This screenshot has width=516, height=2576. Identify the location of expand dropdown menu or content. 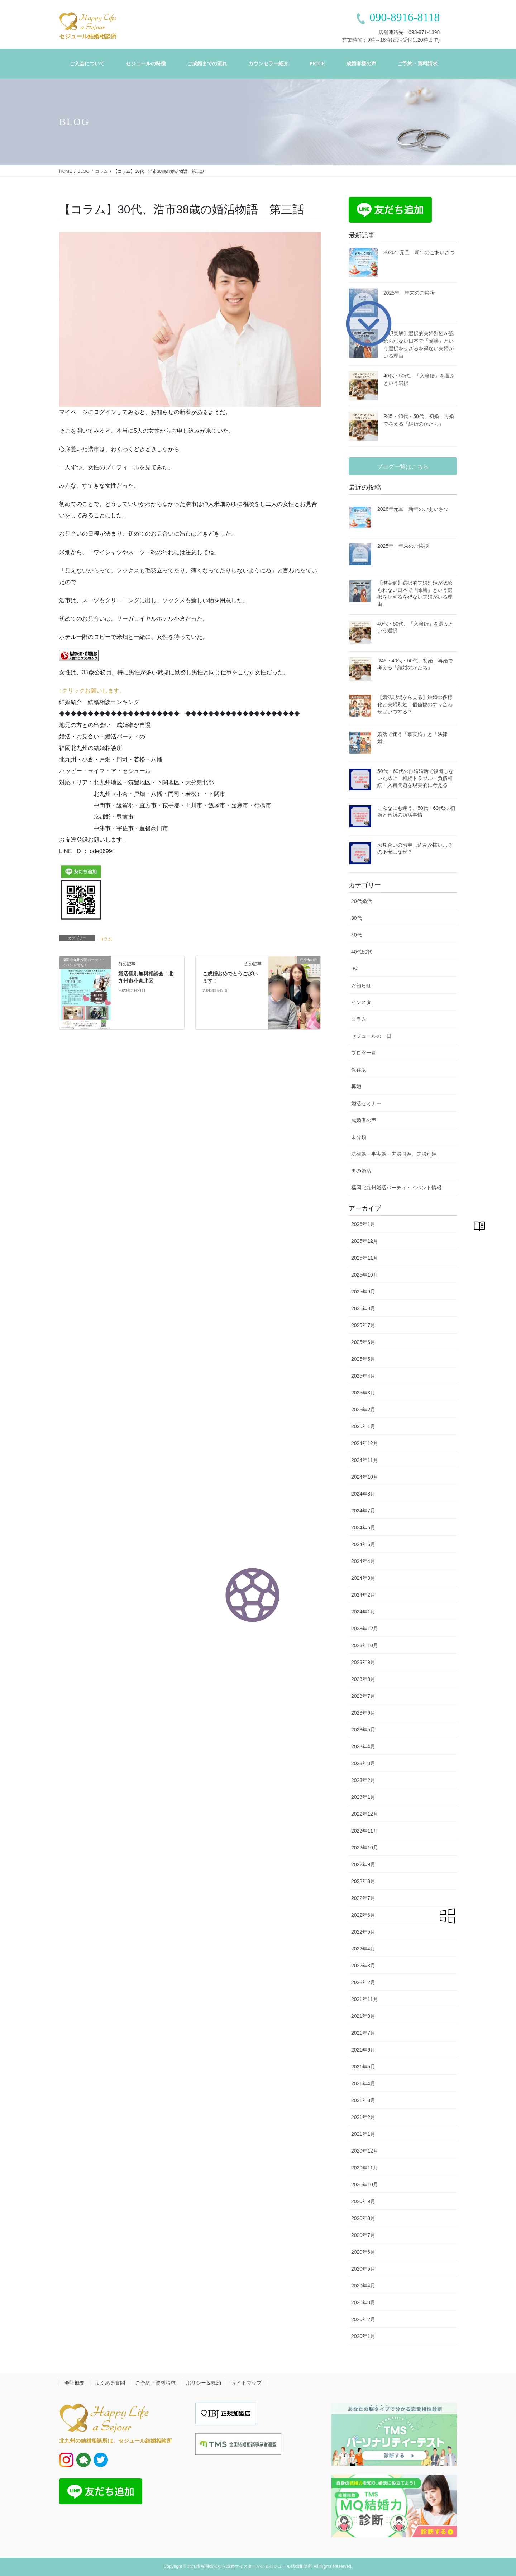
(369, 324).